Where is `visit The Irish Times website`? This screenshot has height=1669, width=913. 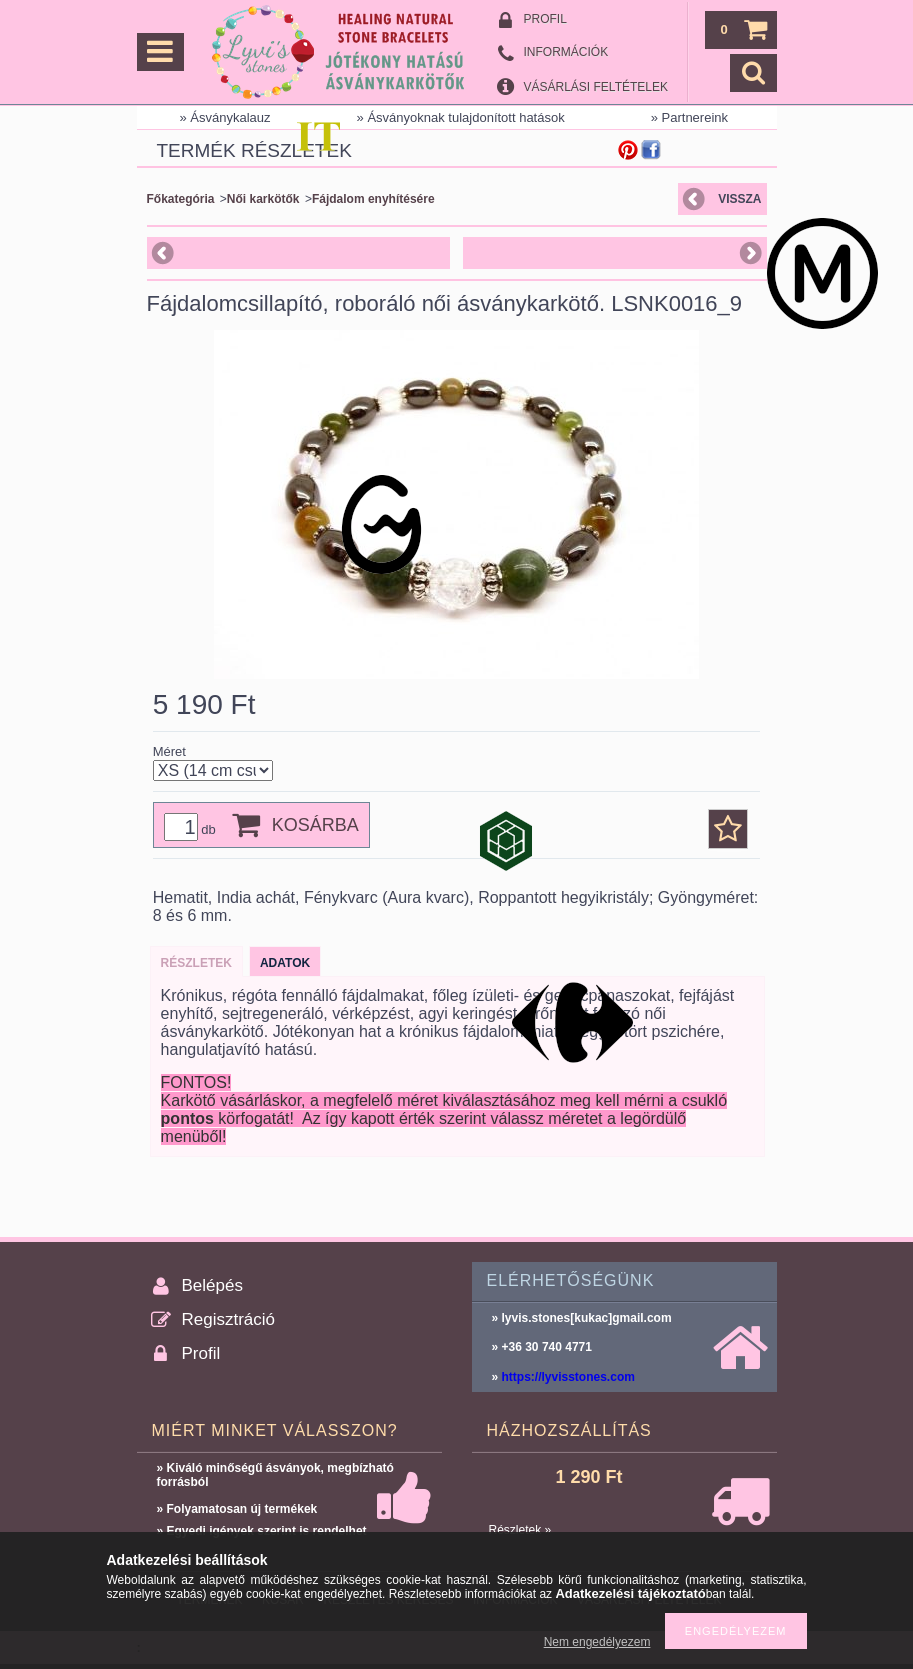
visit The Irish Times website is located at coordinates (318, 136).